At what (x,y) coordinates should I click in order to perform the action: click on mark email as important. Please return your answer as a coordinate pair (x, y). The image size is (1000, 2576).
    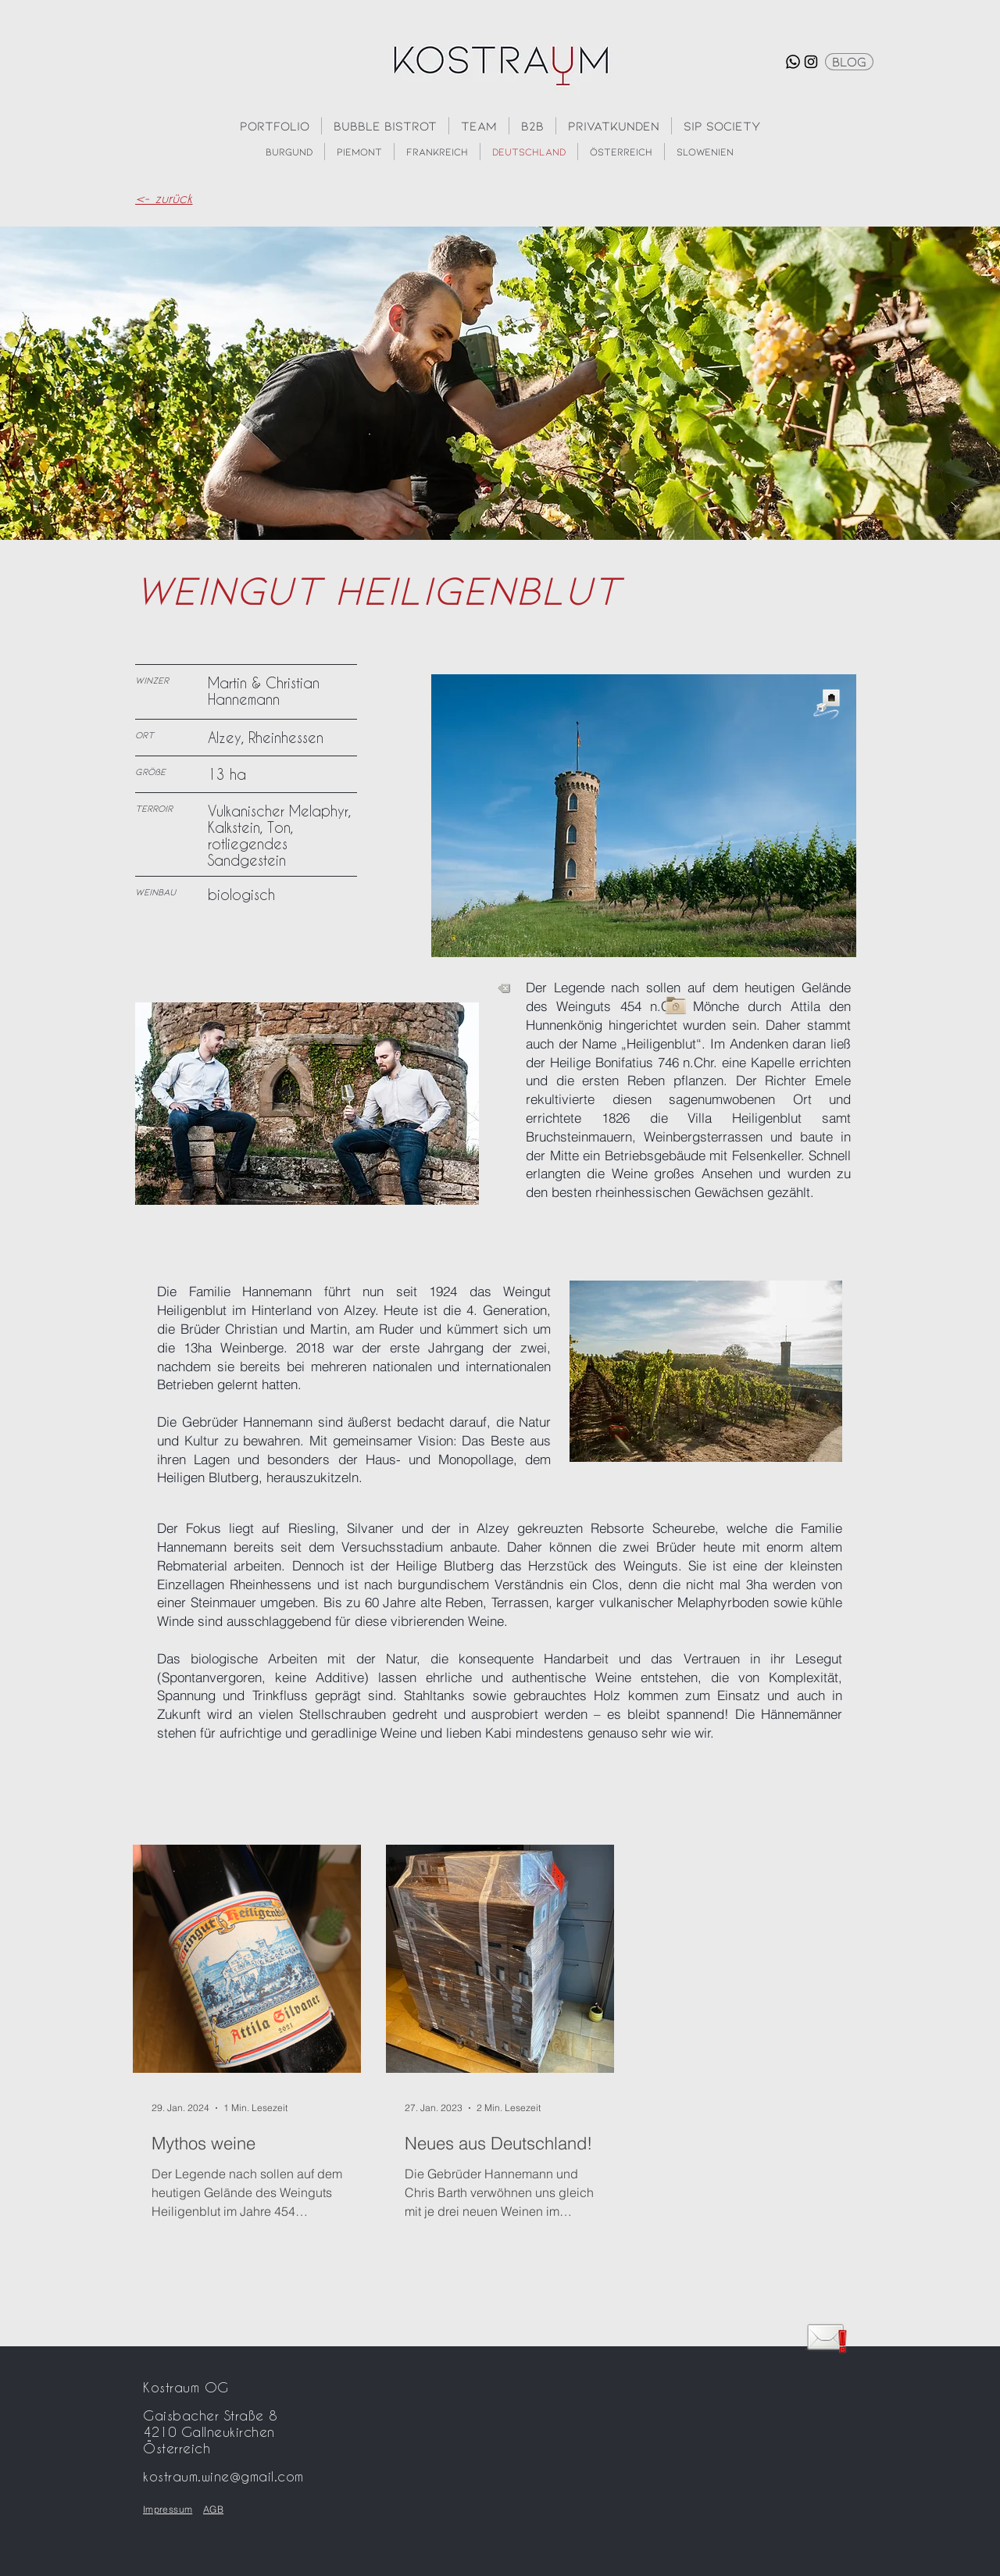
    Looking at the image, I should click on (825, 2337).